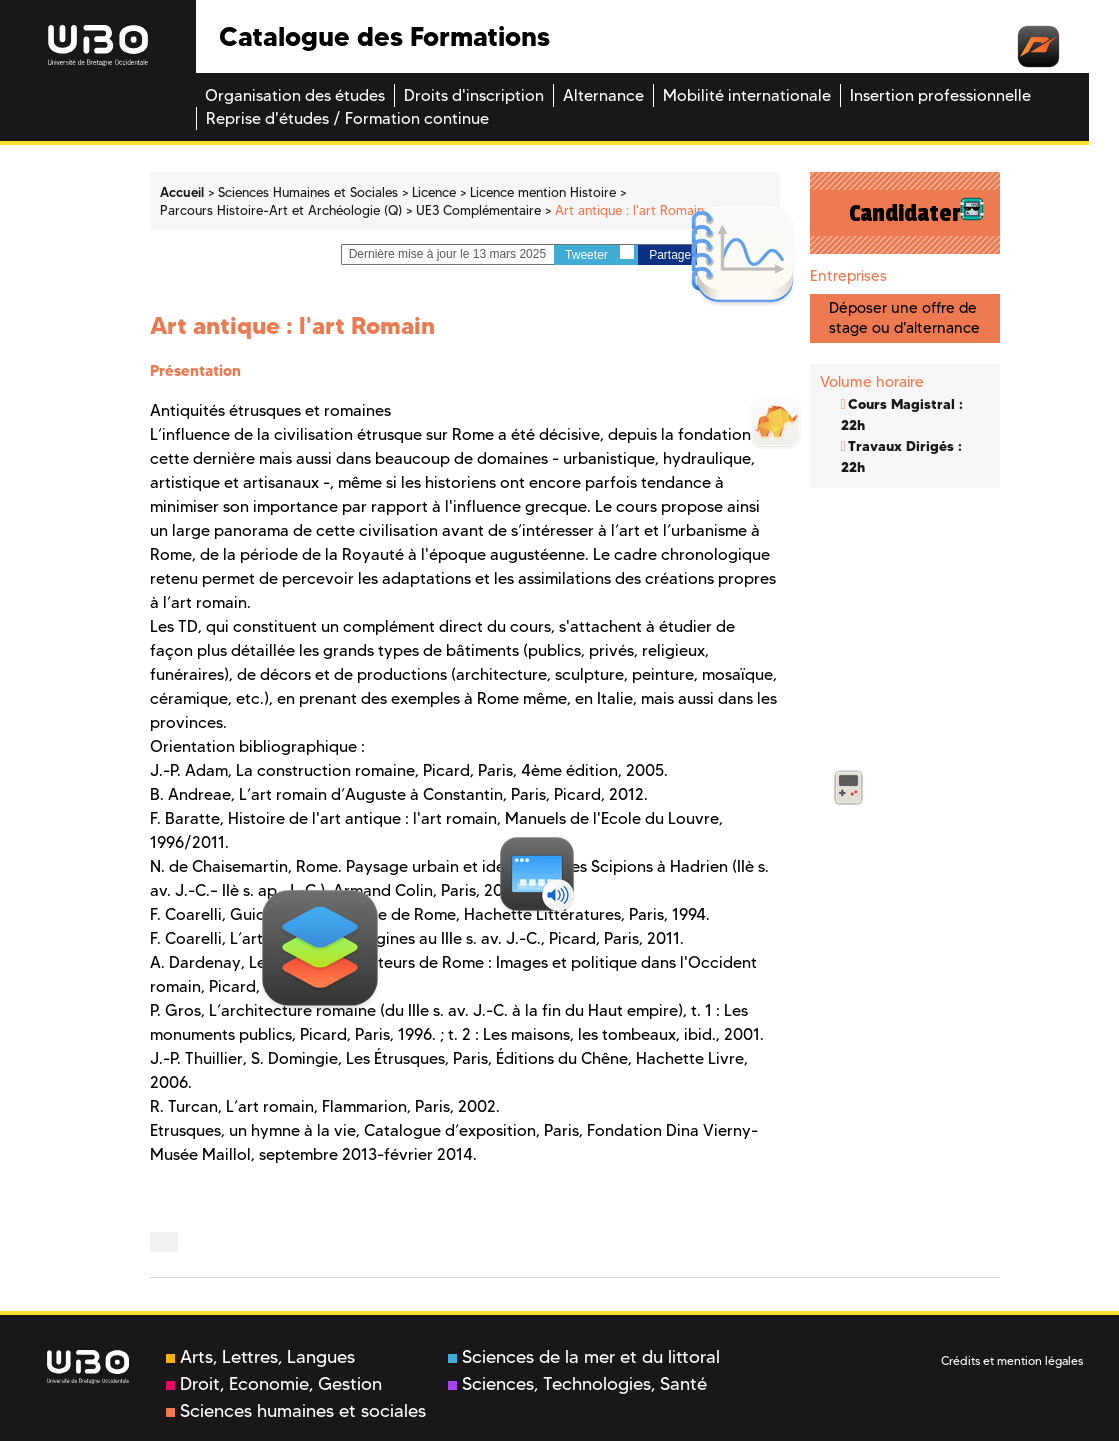  Describe the element at coordinates (320, 948) in the screenshot. I see `open the ASC app` at that location.